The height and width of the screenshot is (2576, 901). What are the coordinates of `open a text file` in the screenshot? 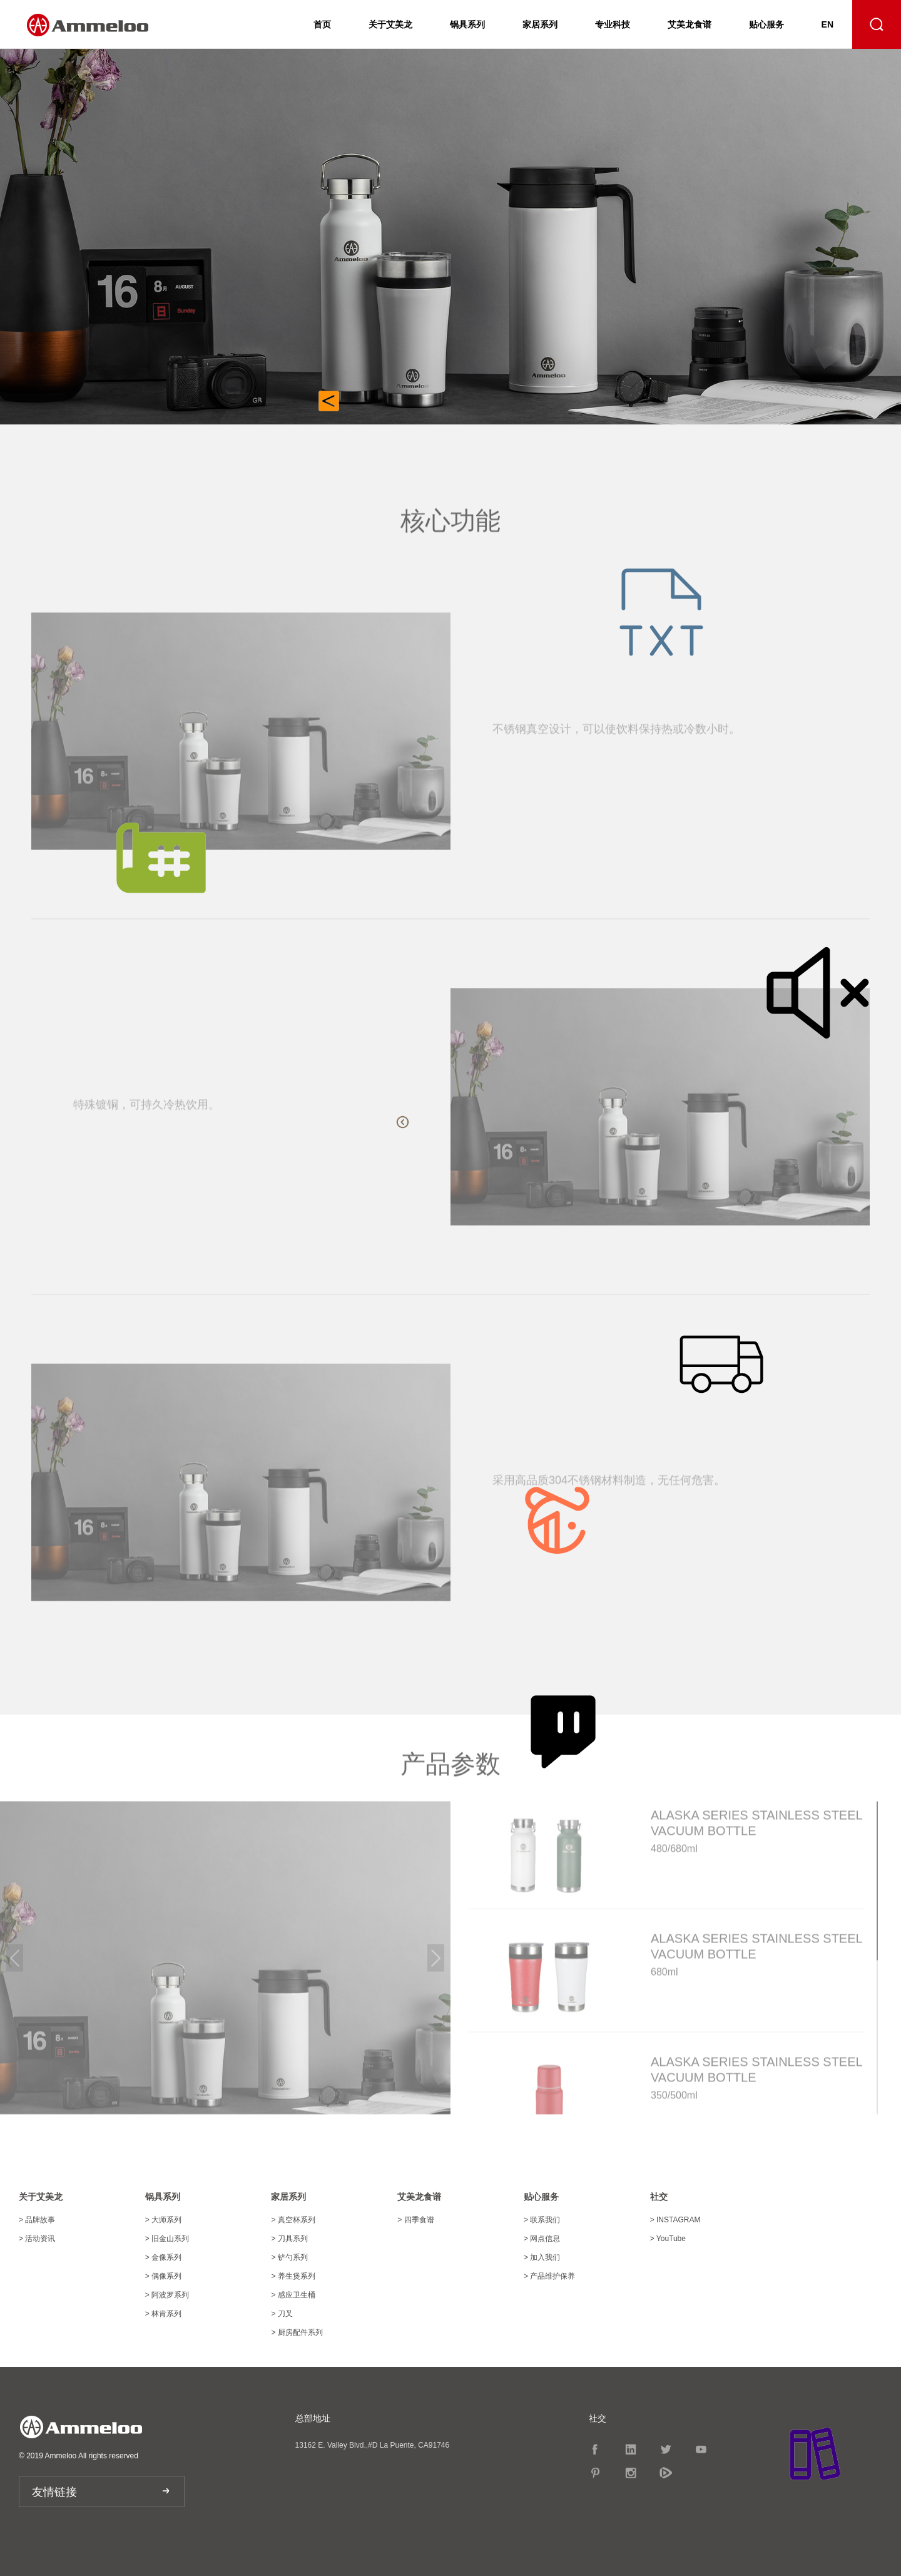 It's located at (661, 616).